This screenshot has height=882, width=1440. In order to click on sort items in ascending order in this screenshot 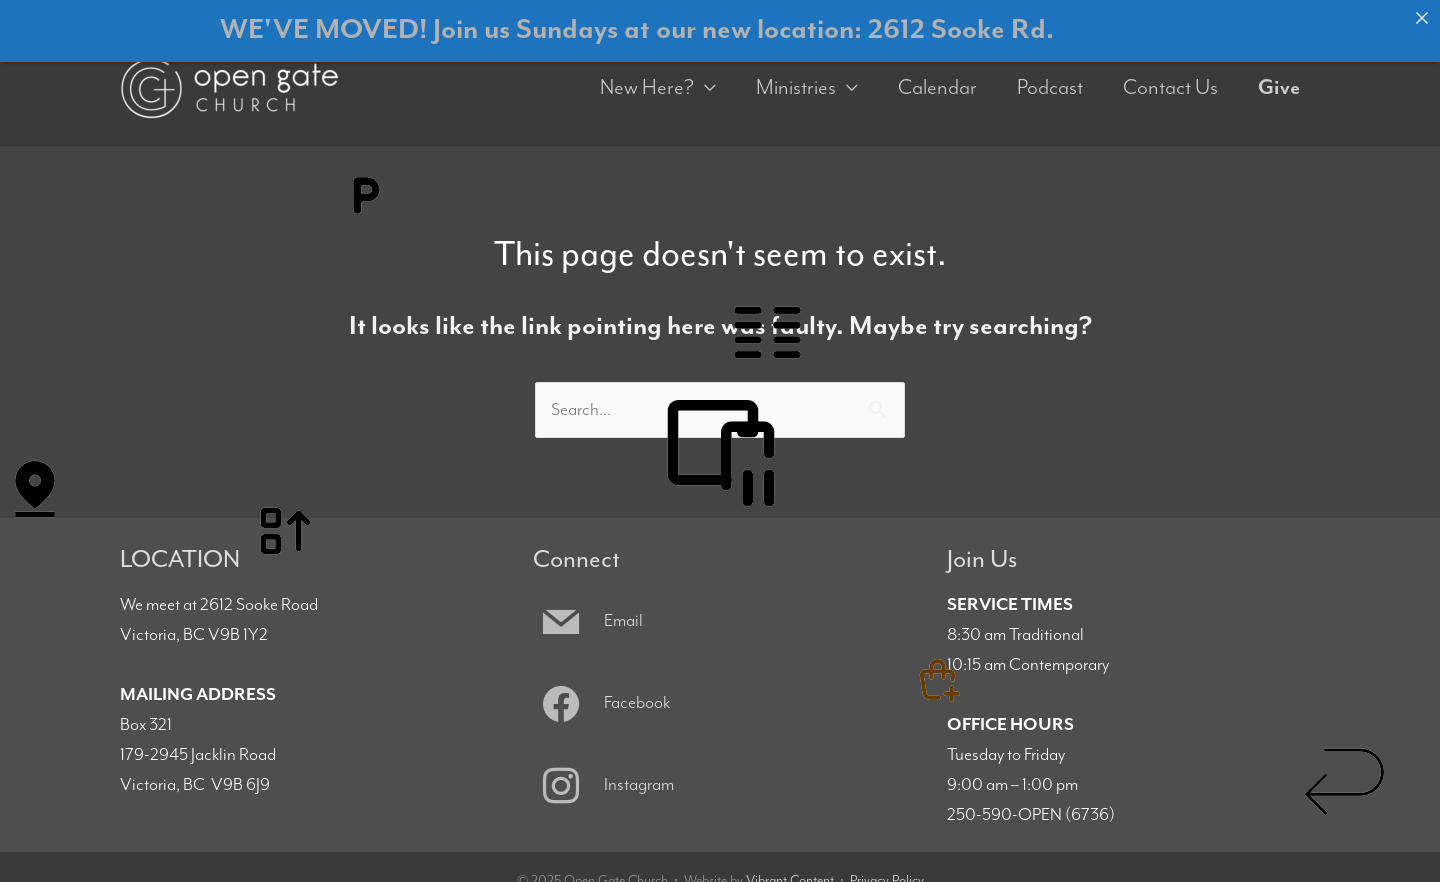, I will do `click(284, 531)`.